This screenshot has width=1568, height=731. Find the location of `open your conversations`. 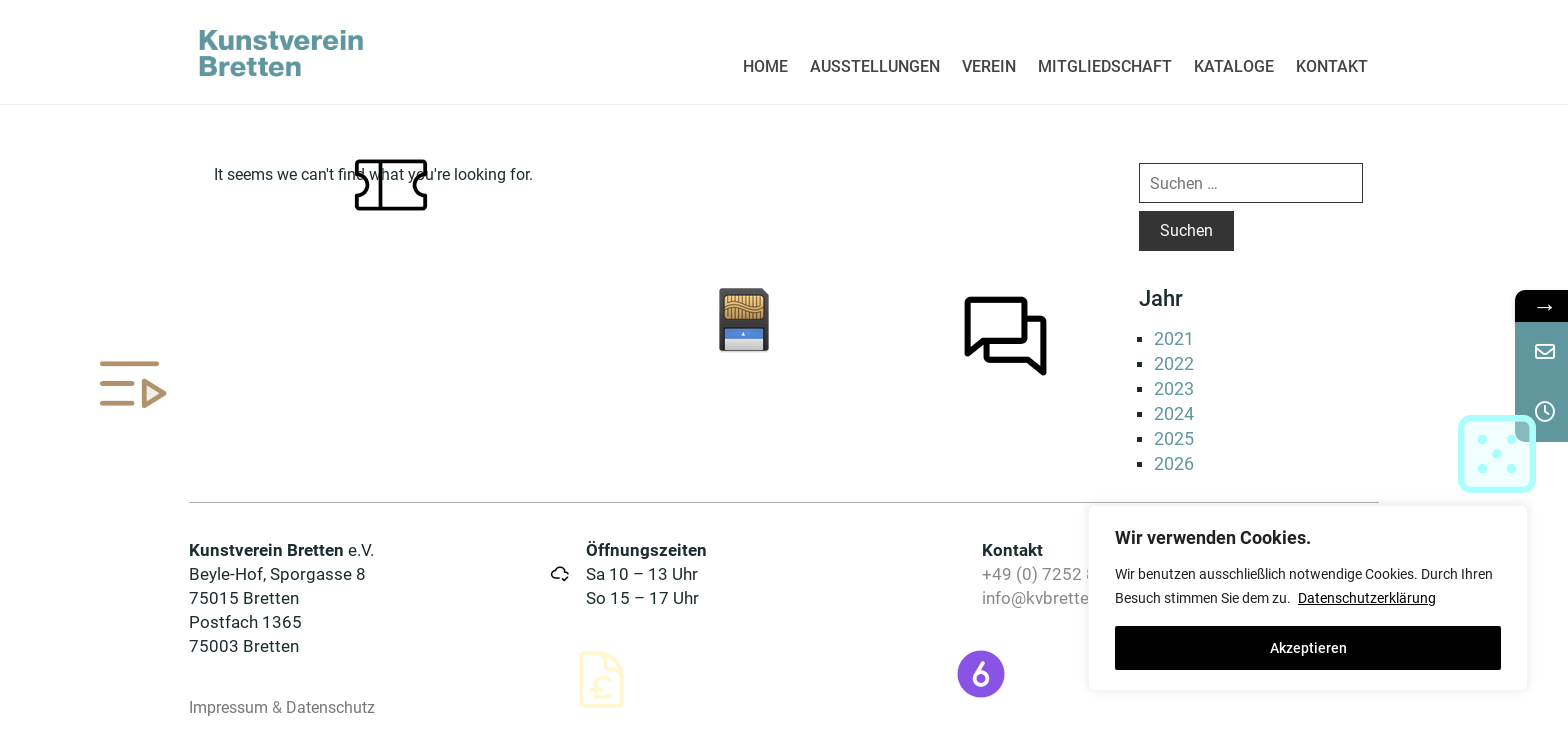

open your conversations is located at coordinates (1005, 334).